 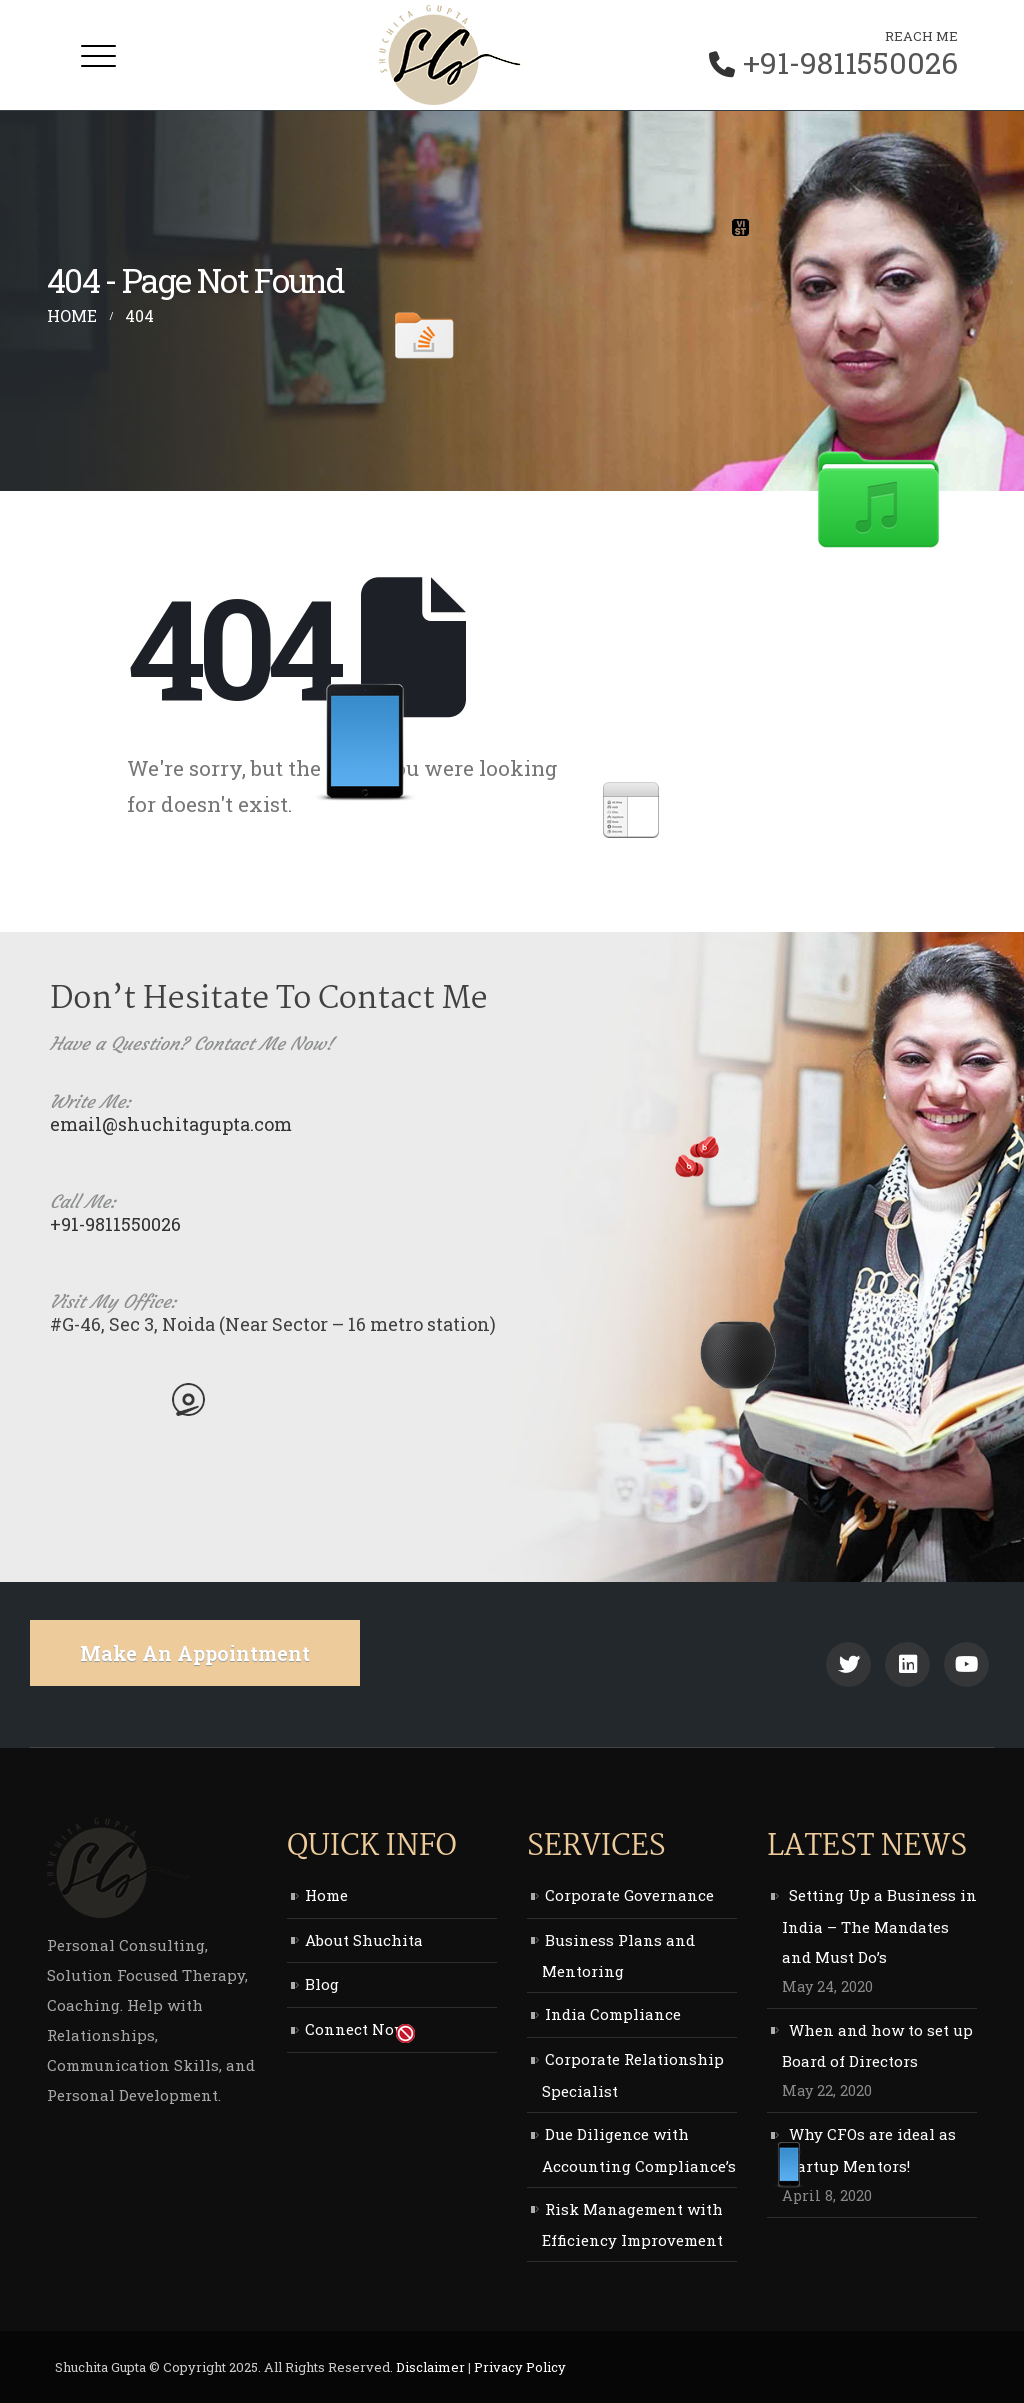 I want to click on beats earbuds bluetooth device icon, so click(x=697, y=1157).